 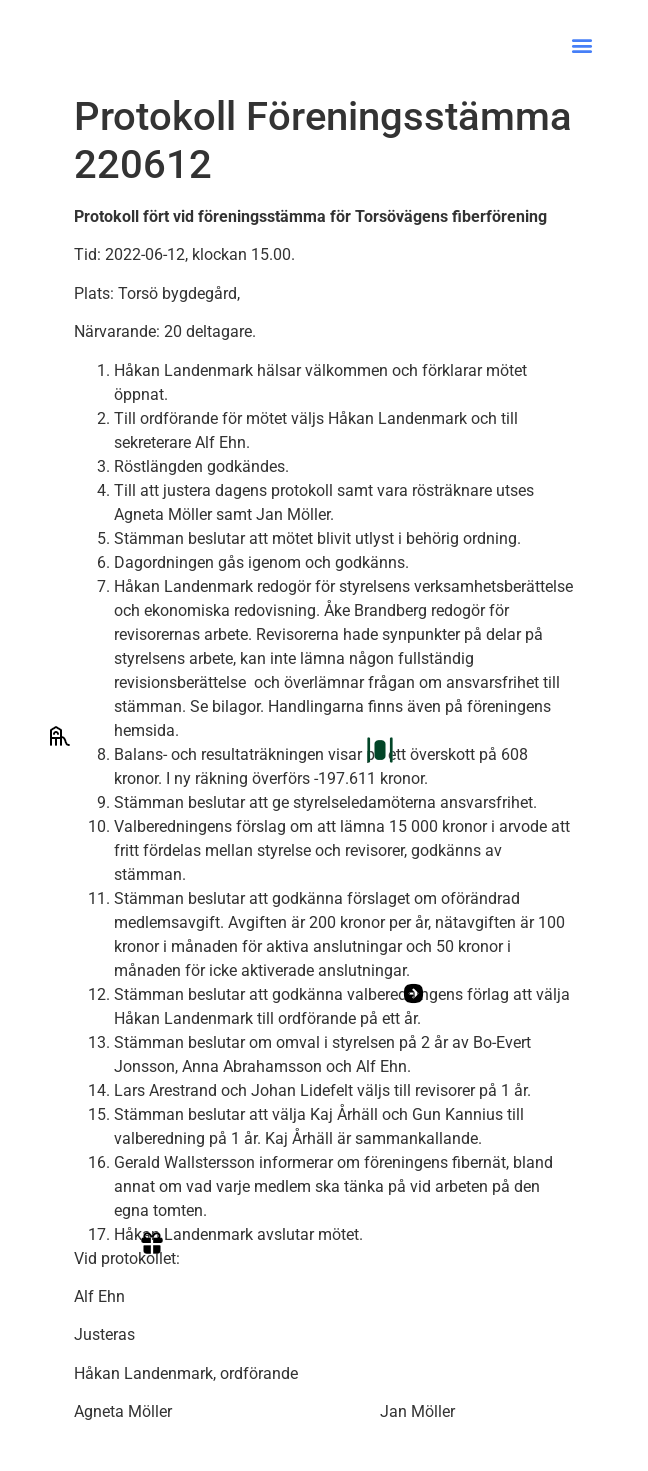 What do you see at coordinates (380, 750) in the screenshot?
I see `distribute layers vertically with equal spacing` at bounding box center [380, 750].